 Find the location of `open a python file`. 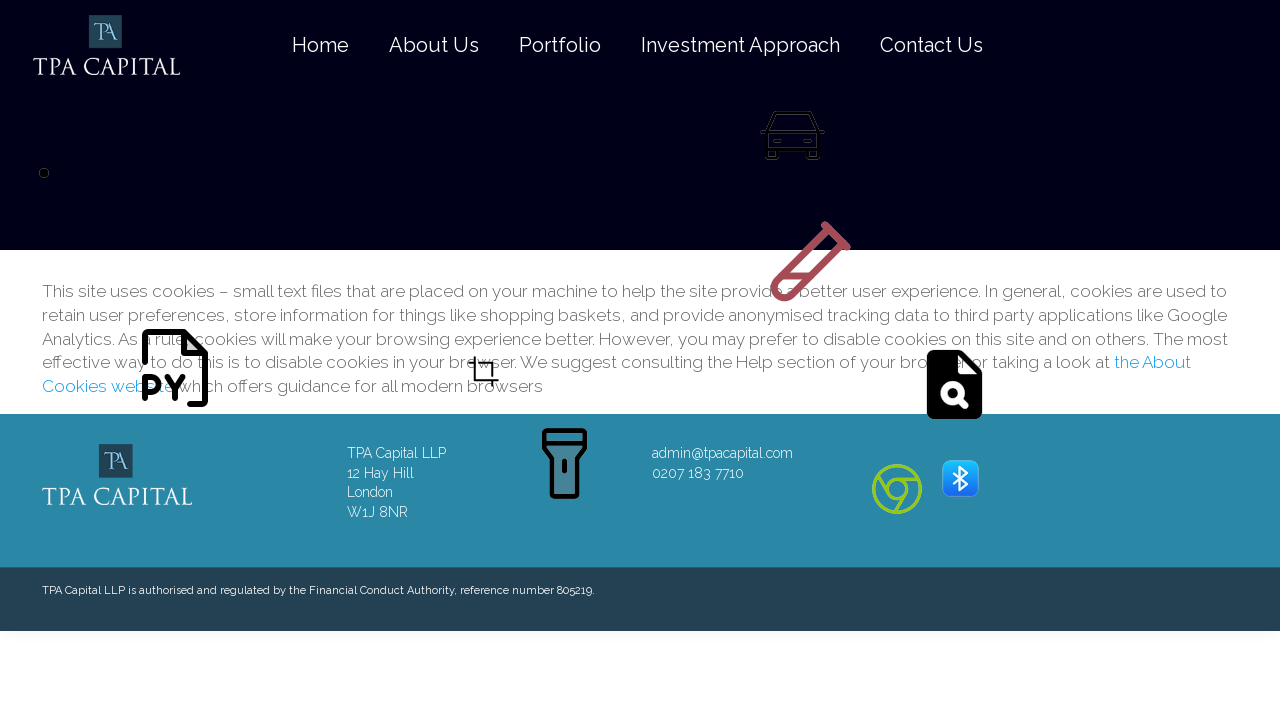

open a python file is located at coordinates (175, 368).